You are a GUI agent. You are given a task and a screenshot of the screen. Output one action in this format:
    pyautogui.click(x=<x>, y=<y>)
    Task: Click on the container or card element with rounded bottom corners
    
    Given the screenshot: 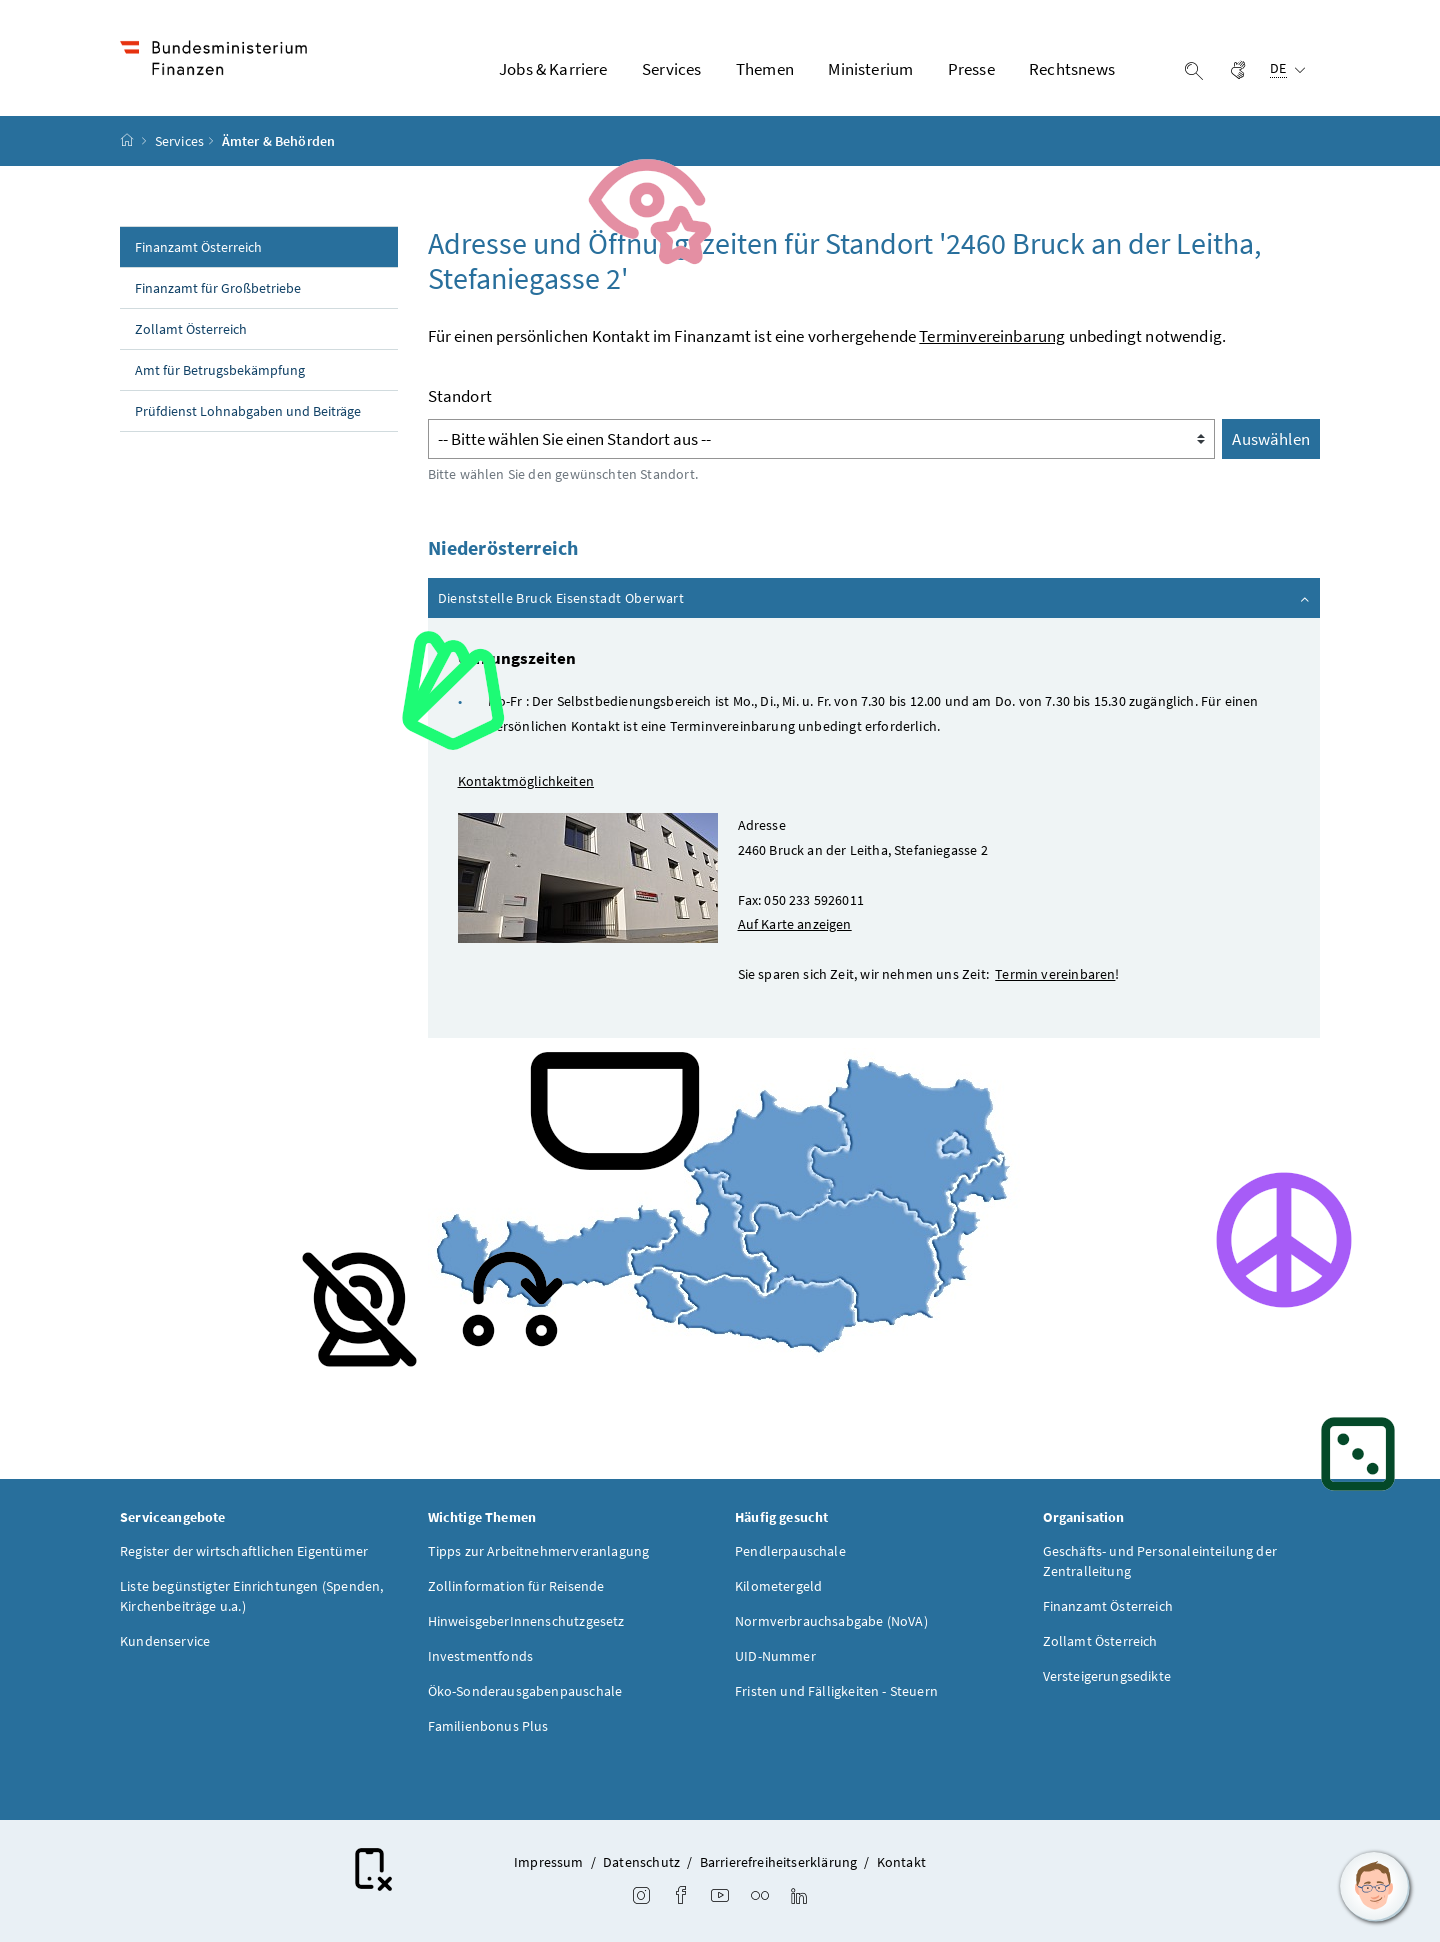 What is the action you would take?
    pyautogui.click(x=615, y=1111)
    